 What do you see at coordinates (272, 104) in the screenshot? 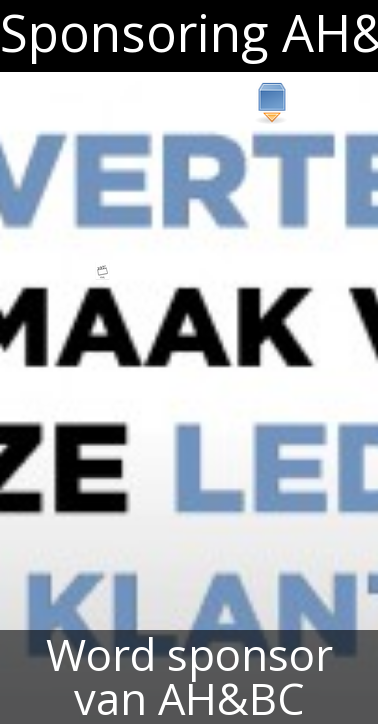
I see `insert an object or embed content` at bounding box center [272, 104].